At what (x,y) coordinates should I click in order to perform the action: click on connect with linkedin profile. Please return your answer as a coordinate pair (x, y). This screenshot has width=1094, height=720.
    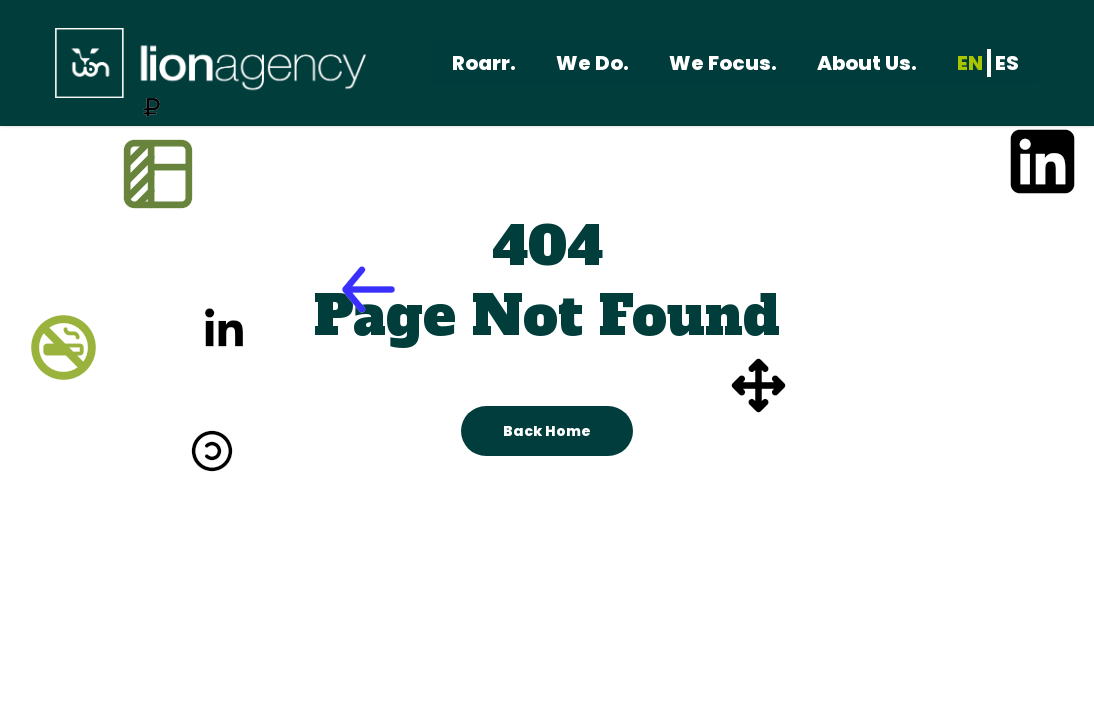
    Looking at the image, I should click on (224, 330).